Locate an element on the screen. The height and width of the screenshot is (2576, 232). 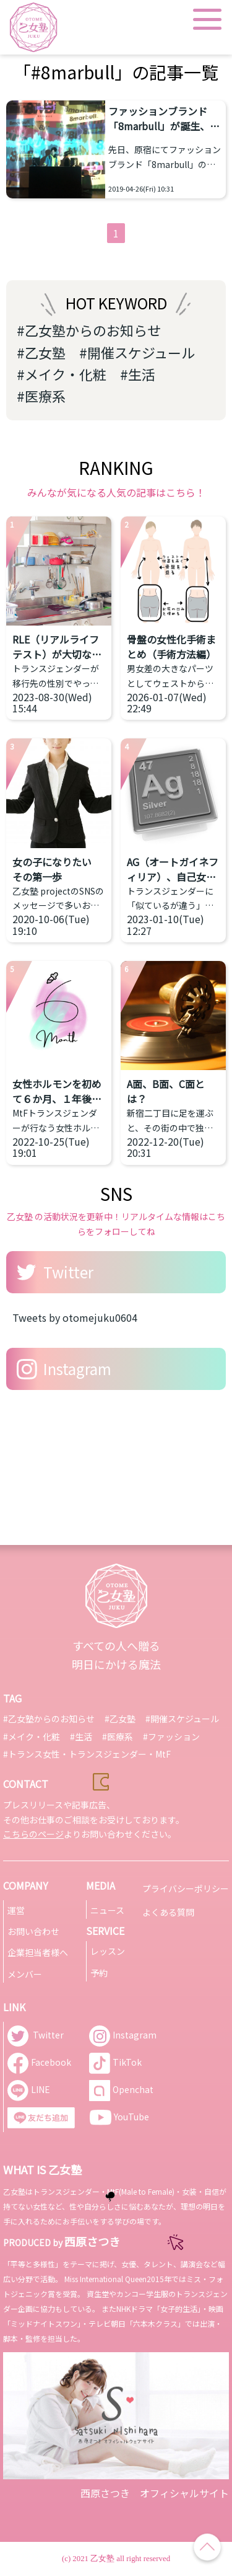
indicates thunderstorm or severe weather conditions is located at coordinates (110, 2197).